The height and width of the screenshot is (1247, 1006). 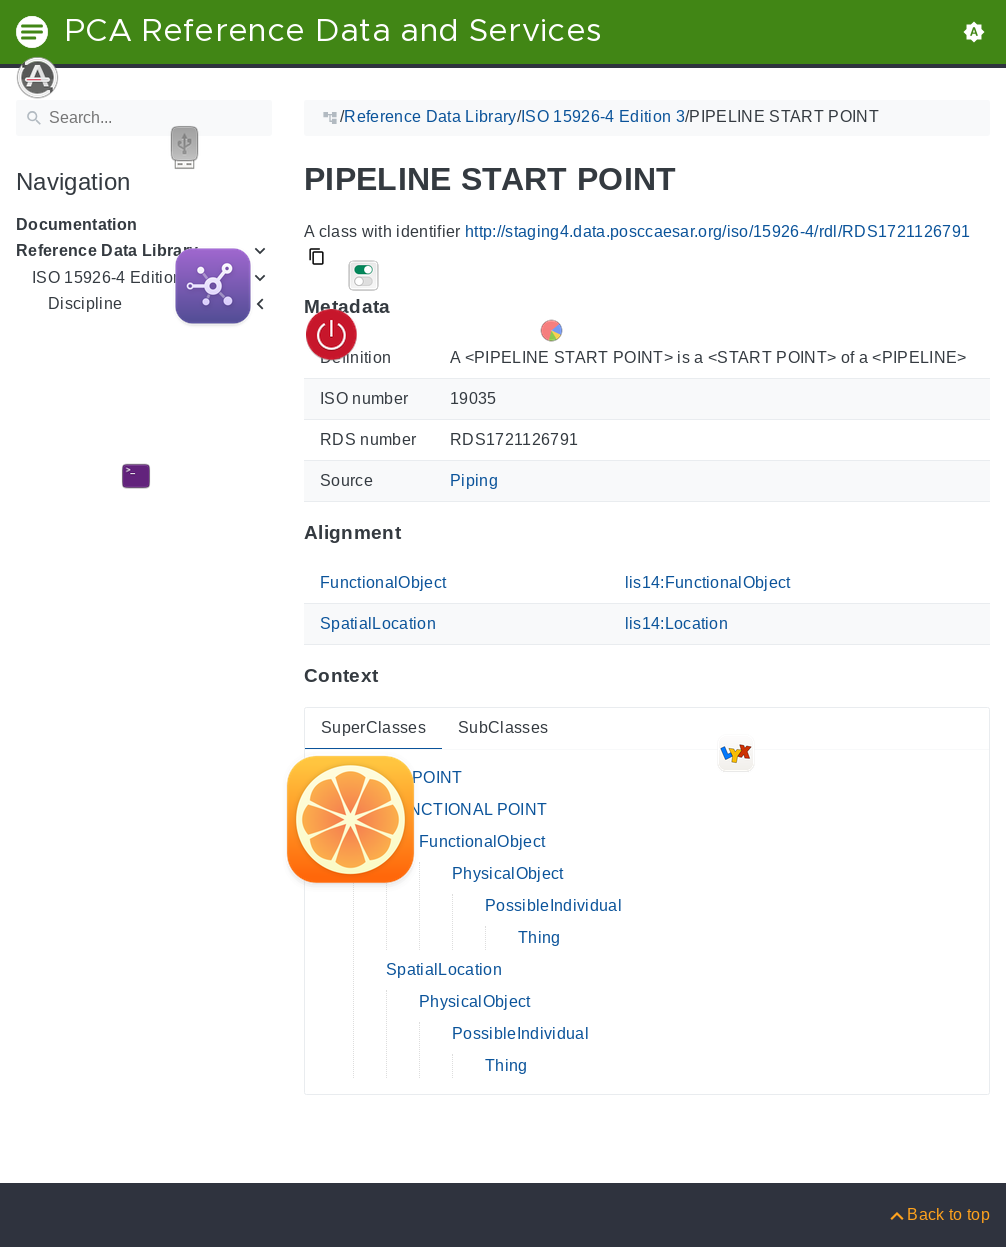 I want to click on shut down the system, so click(x=332, y=335).